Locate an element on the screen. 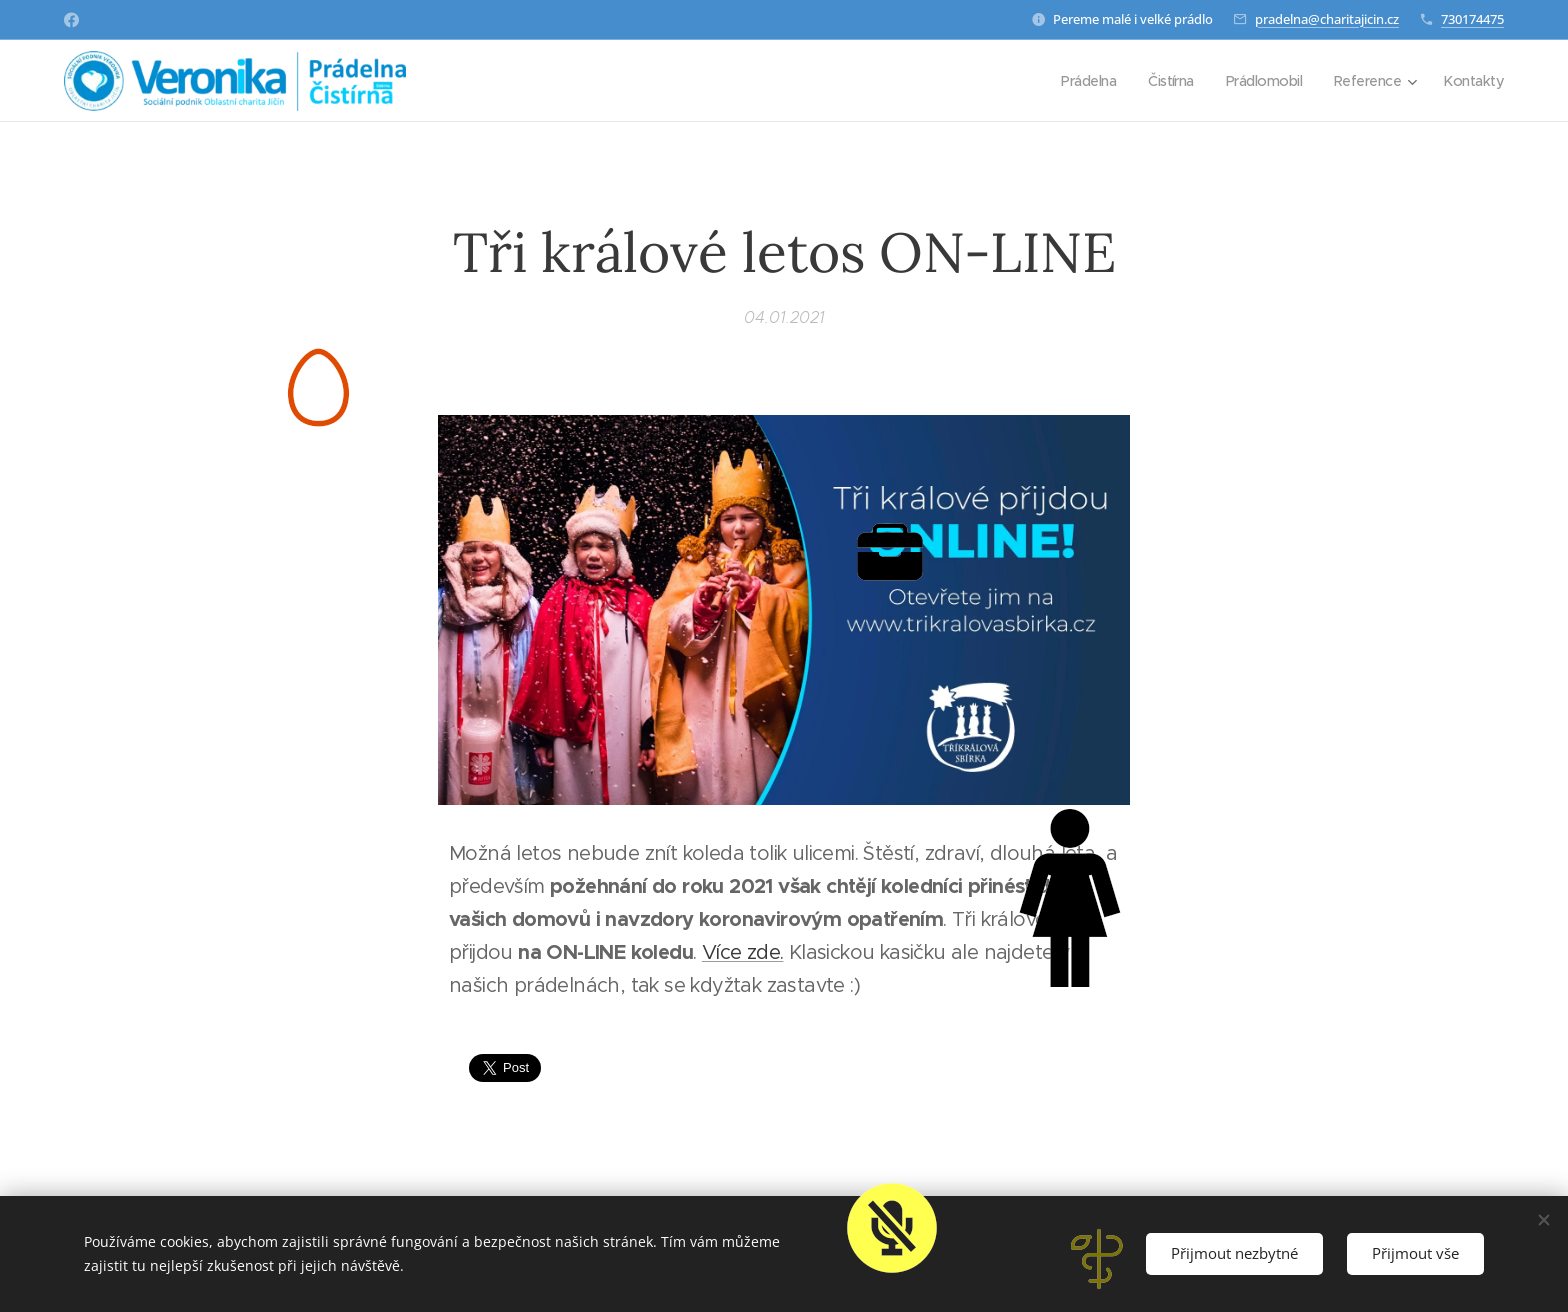 Image resolution: width=1568 pixels, height=1312 pixels. microphone is muted is located at coordinates (892, 1228).